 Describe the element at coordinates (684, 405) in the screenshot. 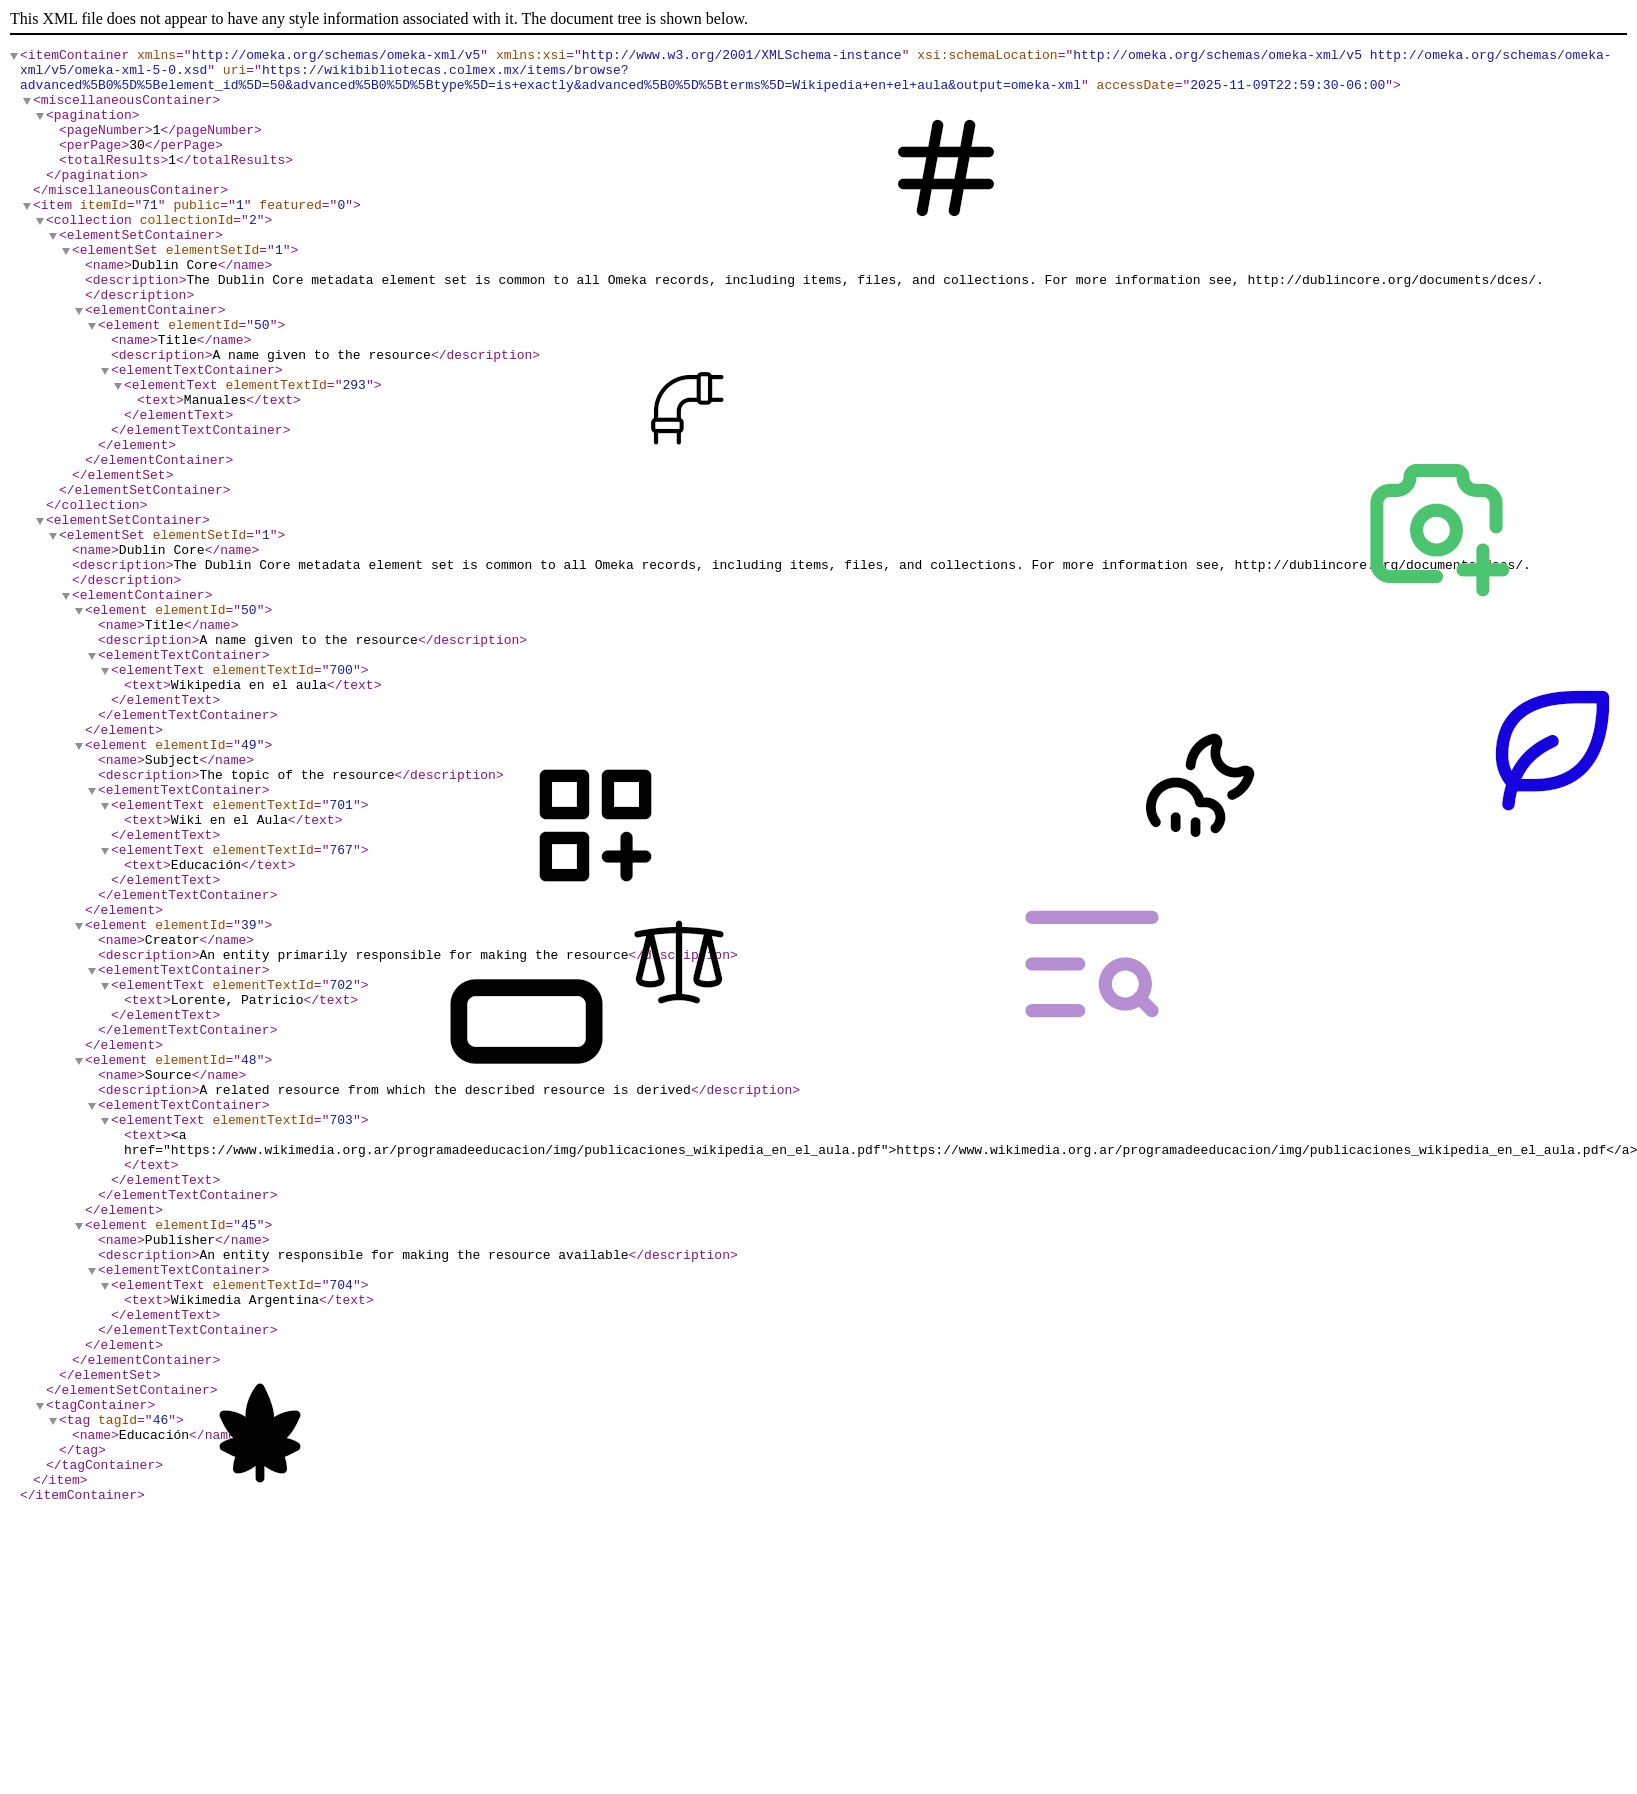

I see `represents plumbing or pipeline functionality` at that location.